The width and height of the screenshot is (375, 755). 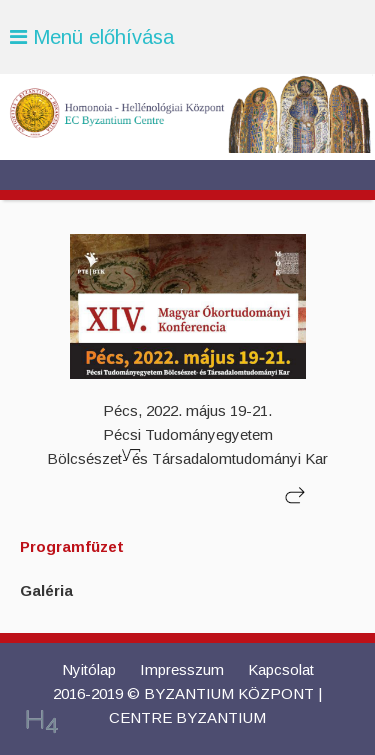 What do you see at coordinates (130, 453) in the screenshot?
I see `calculate square root` at bounding box center [130, 453].